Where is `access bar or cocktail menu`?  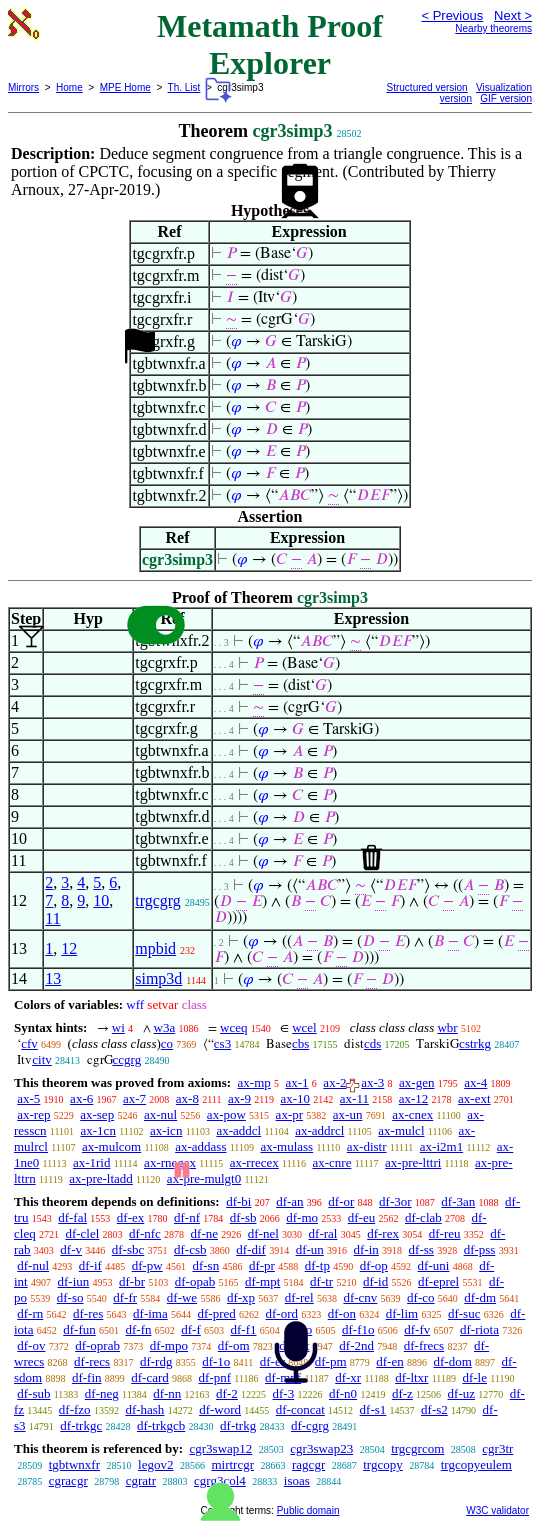 access bar or cocktail menu is located at coordinates (31, 636).